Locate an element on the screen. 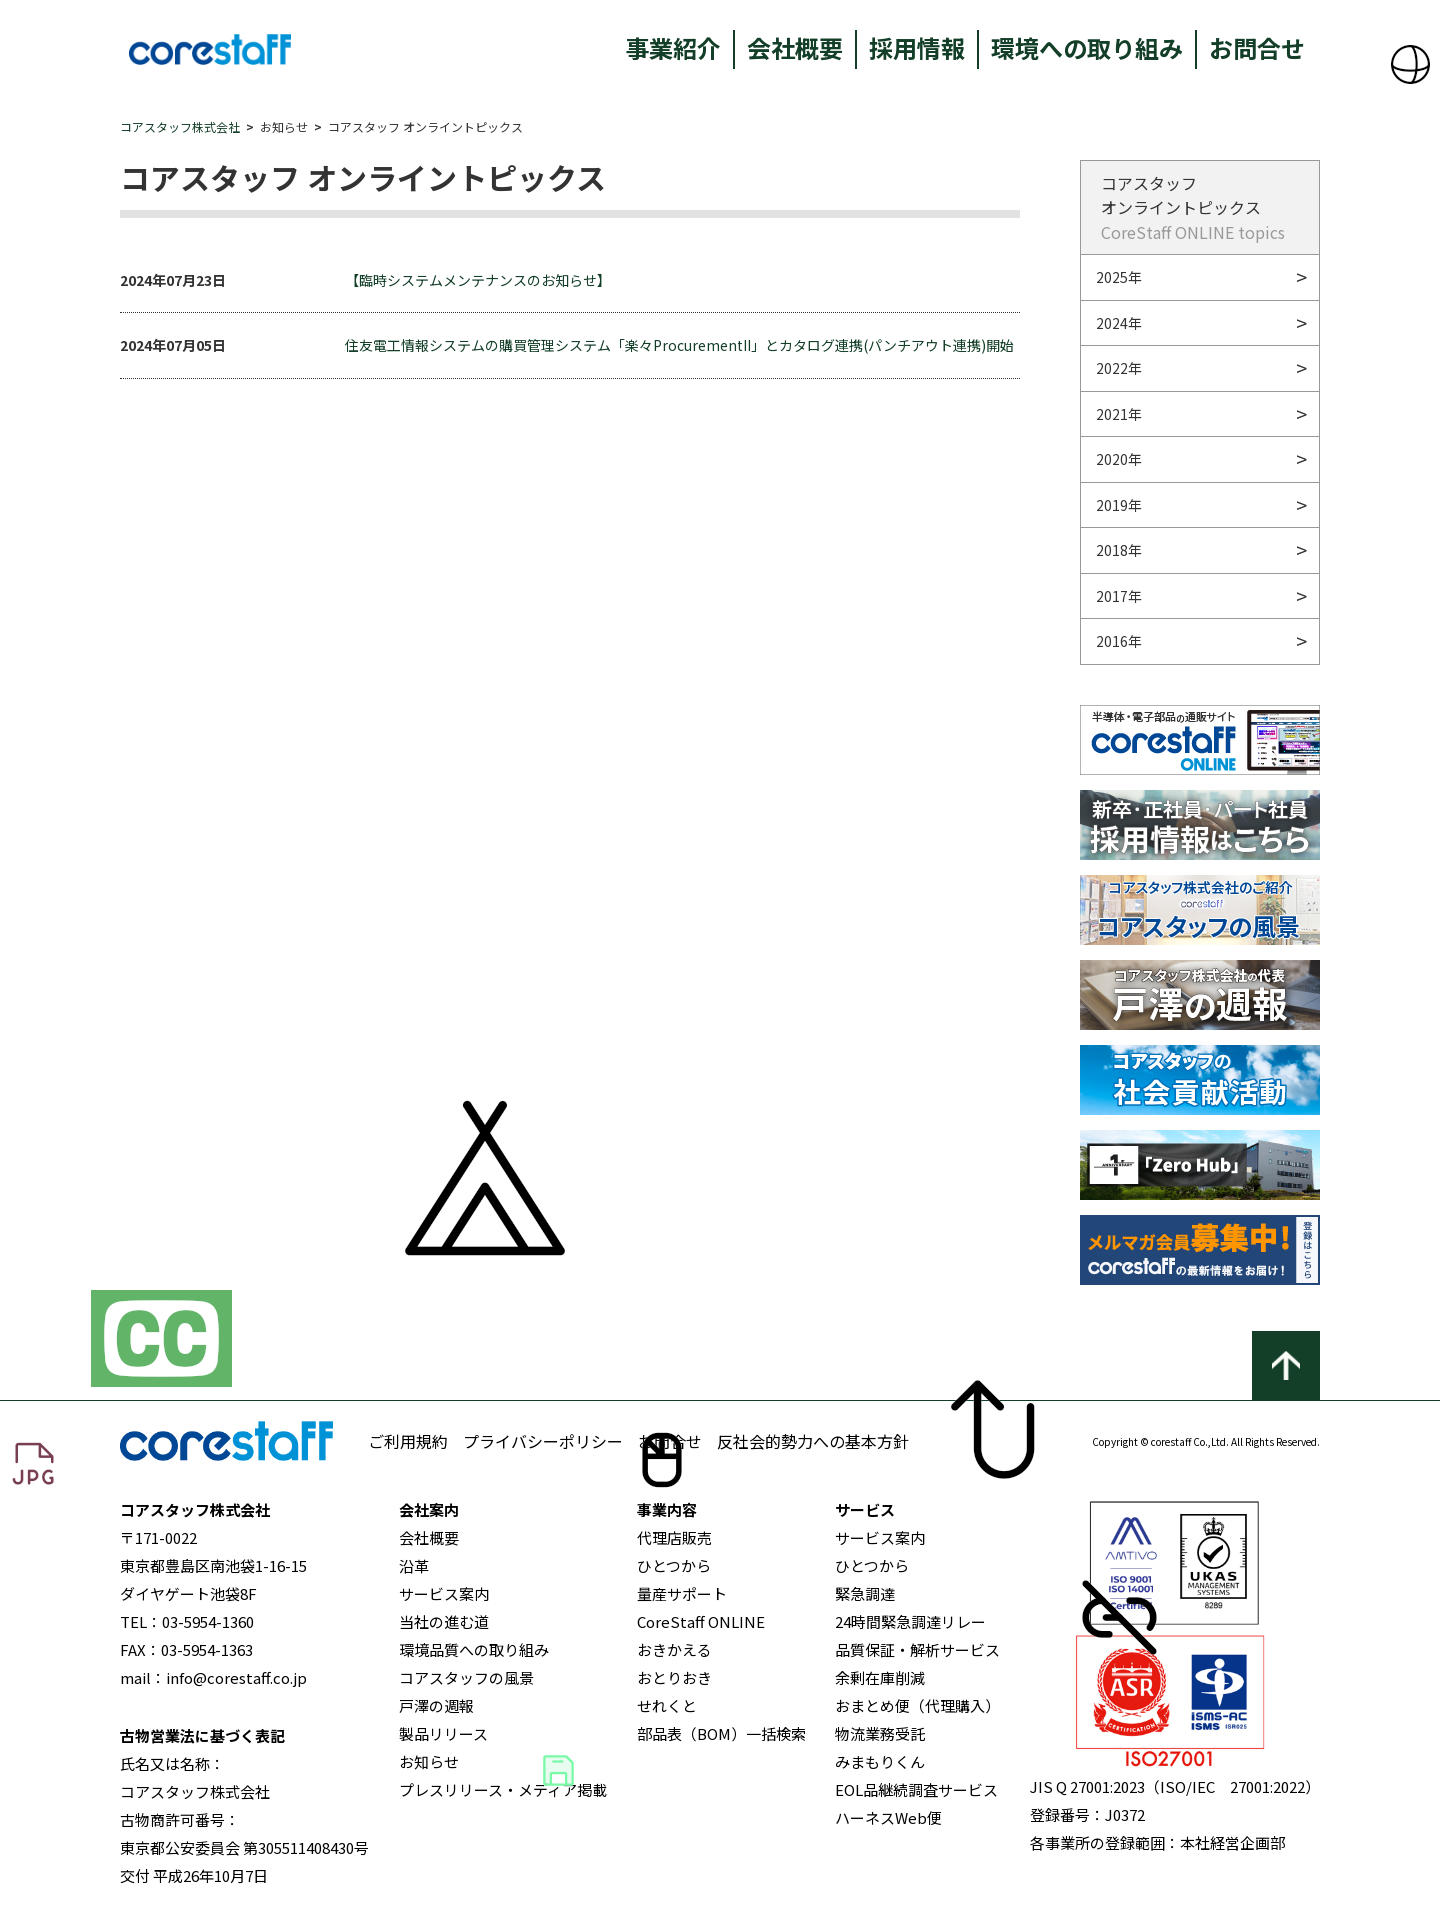  save current file or document is located at coordinates (558, 1770).